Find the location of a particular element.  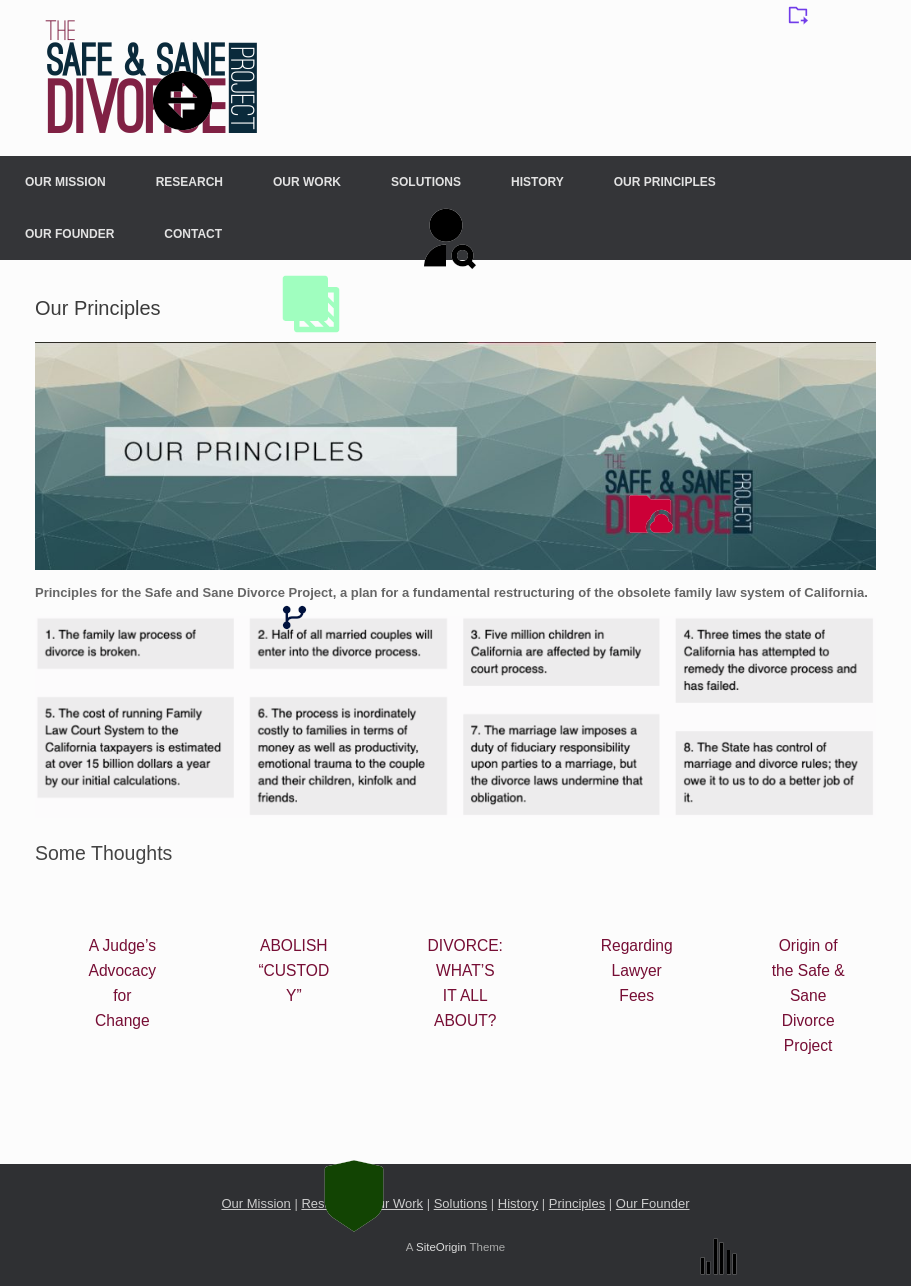

apply shadow effect to selected element is located at coordinates (311, 304).